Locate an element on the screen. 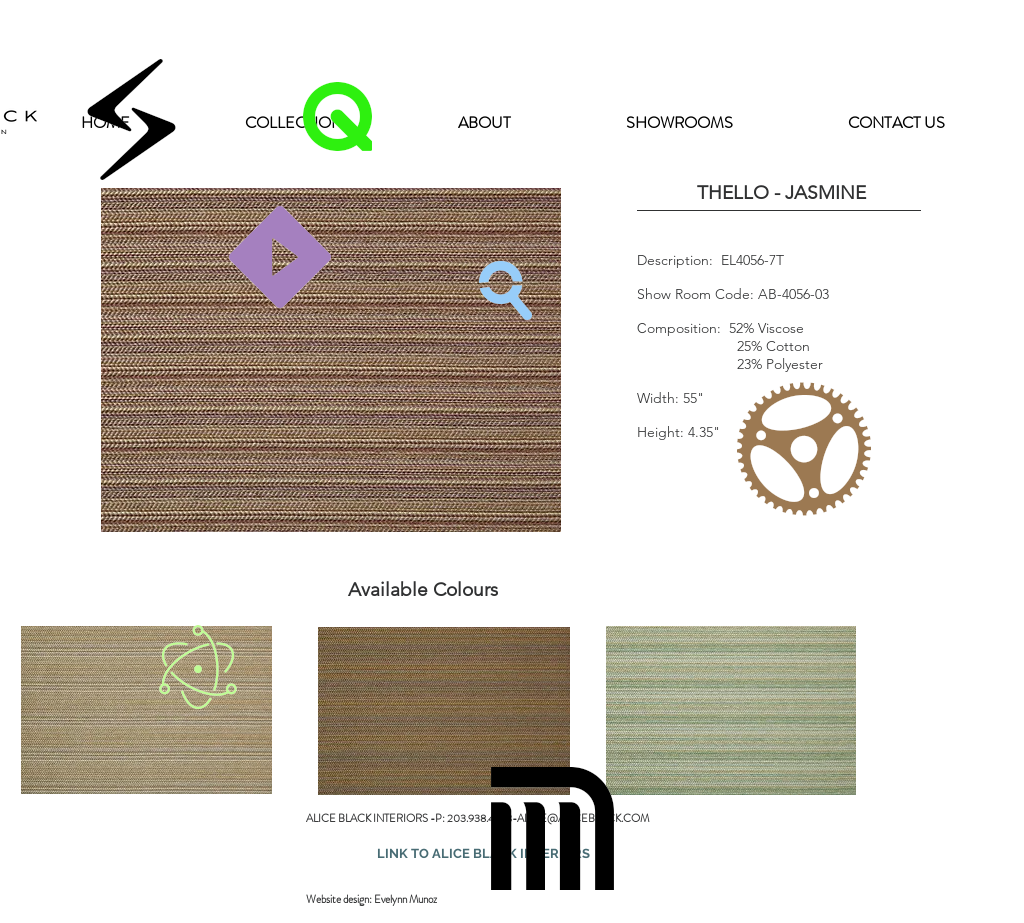 This screenshot has height=923, width=1024. actix web framework logo is located at coordinates (804, 449).